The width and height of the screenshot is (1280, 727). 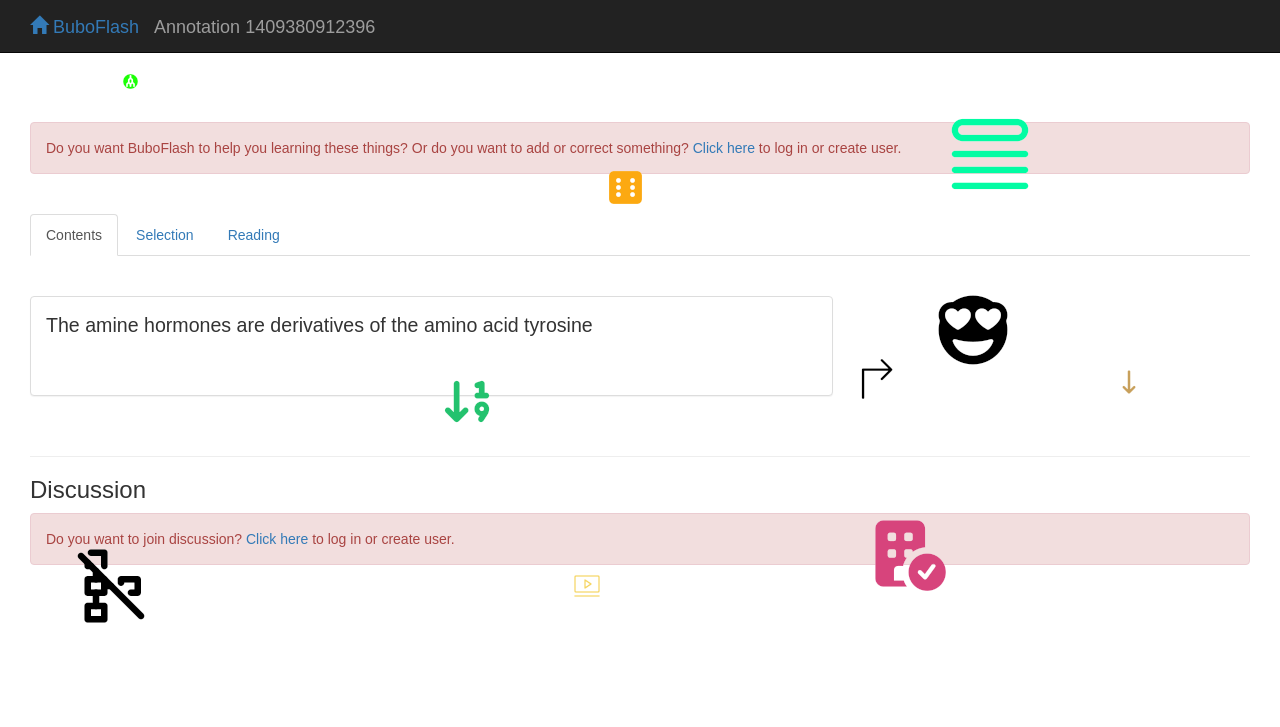 I want to click on disable schema or data structure view, so click(x=111, y=586).